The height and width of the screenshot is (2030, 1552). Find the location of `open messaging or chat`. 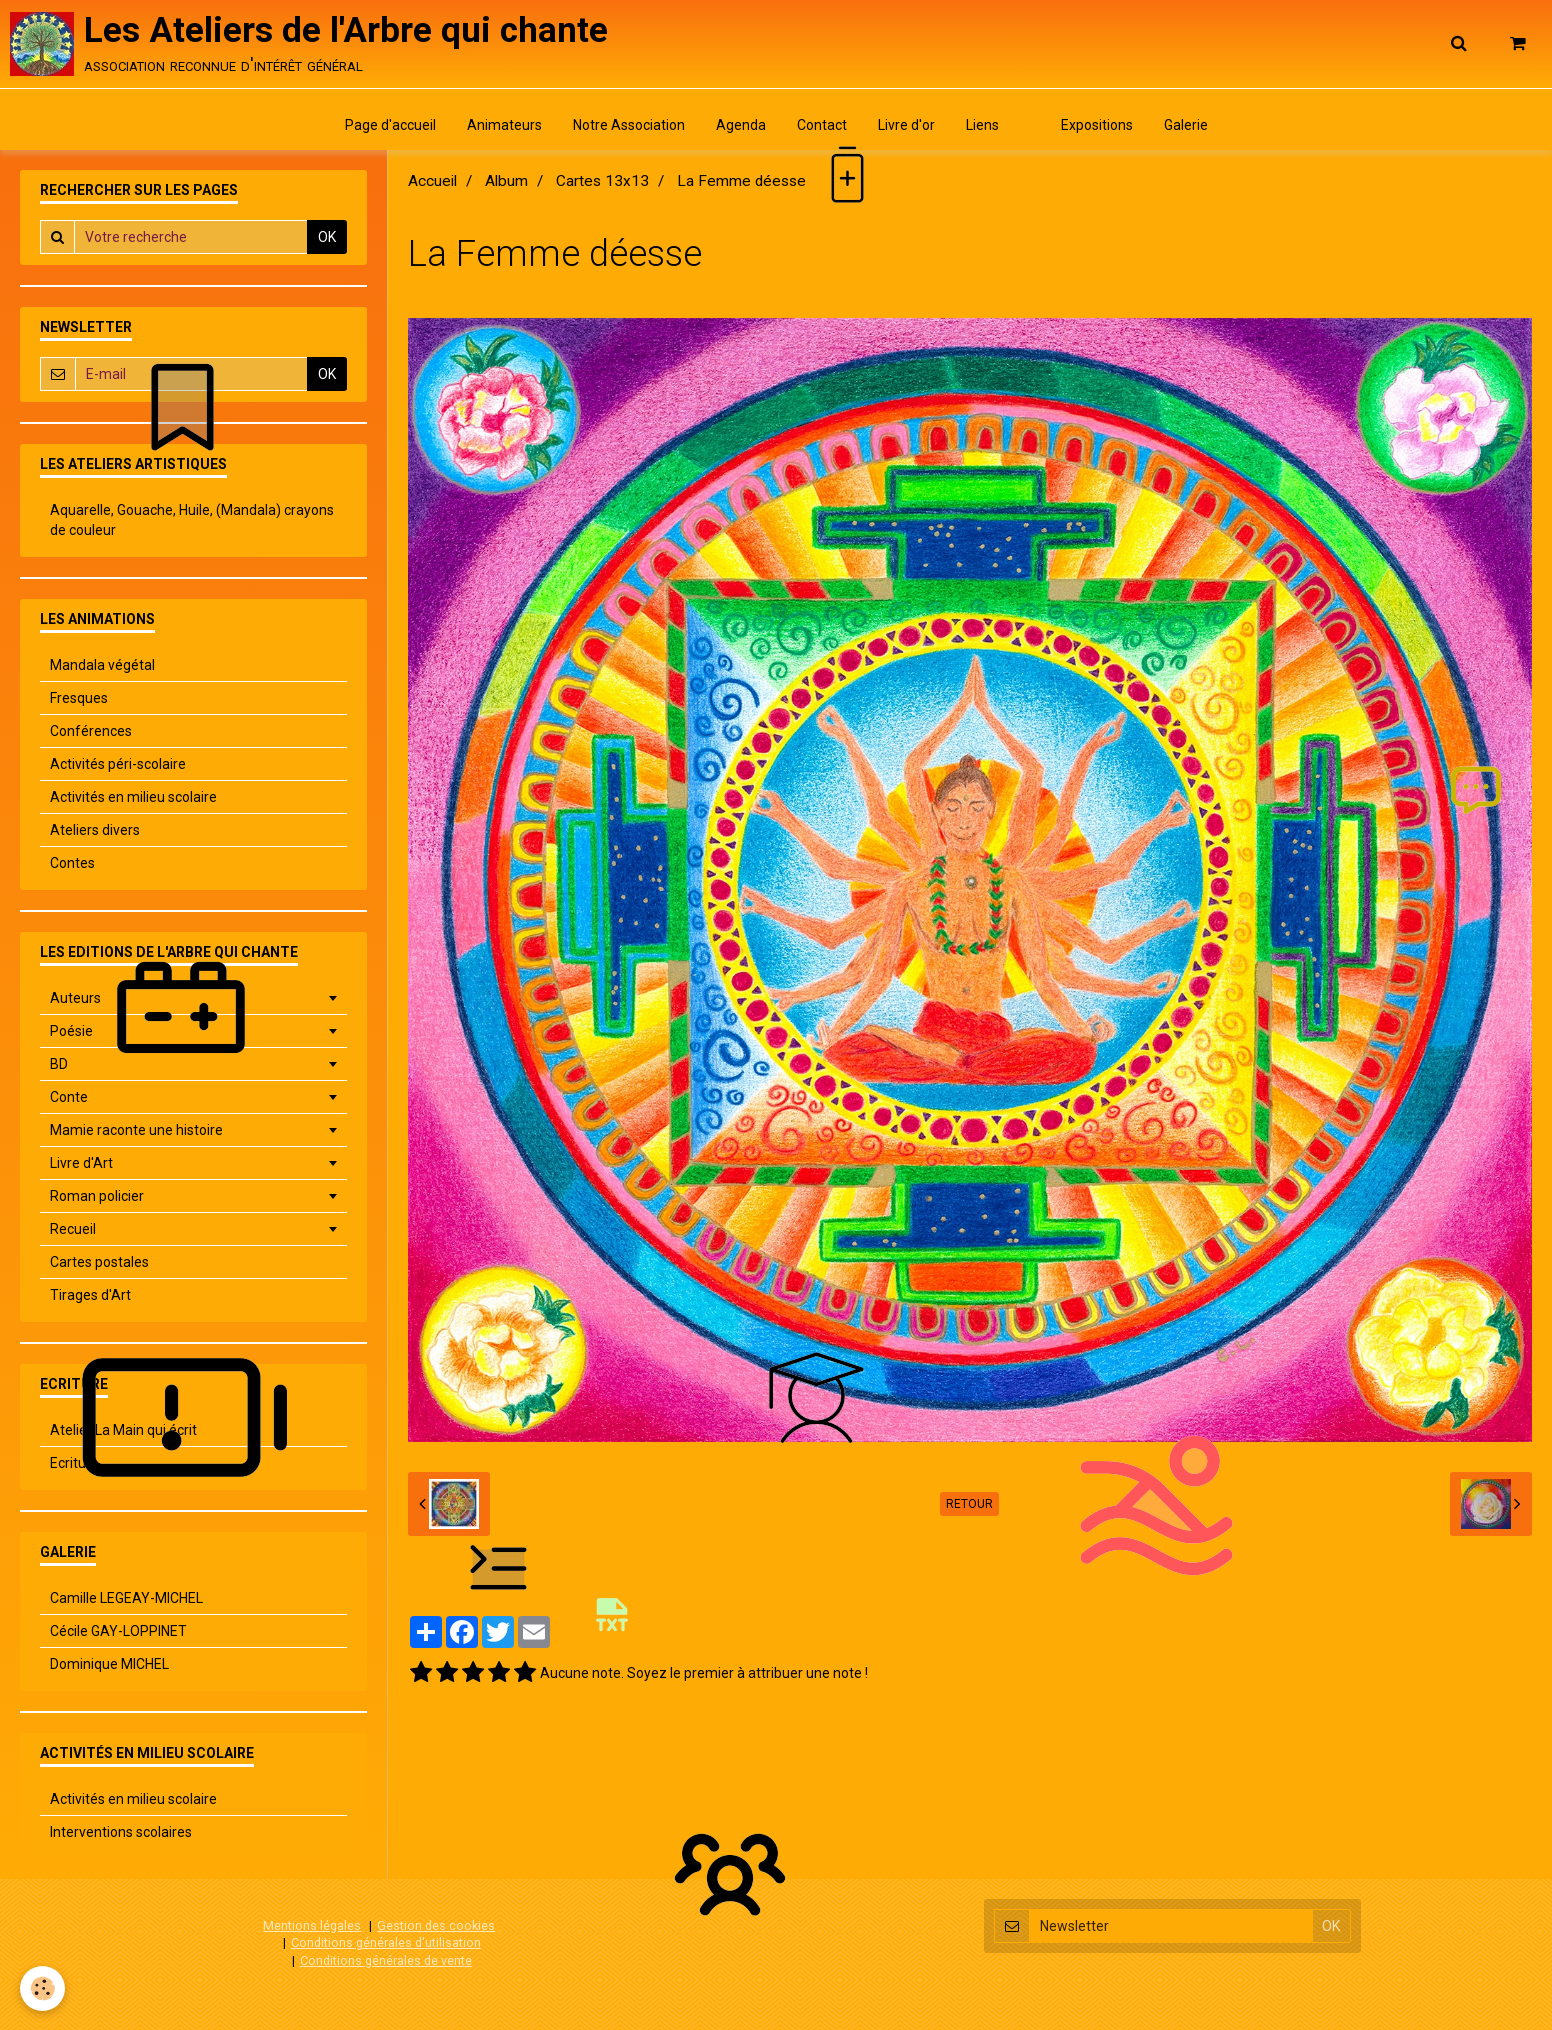

open messaging or chat is located at coordinates (1476, 789).